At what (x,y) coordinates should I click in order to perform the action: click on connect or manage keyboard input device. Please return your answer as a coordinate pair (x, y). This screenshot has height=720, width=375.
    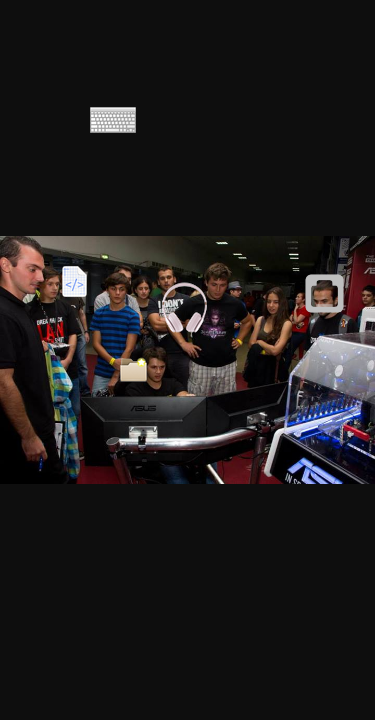
    Looking at the image, I should click on (113, 120).